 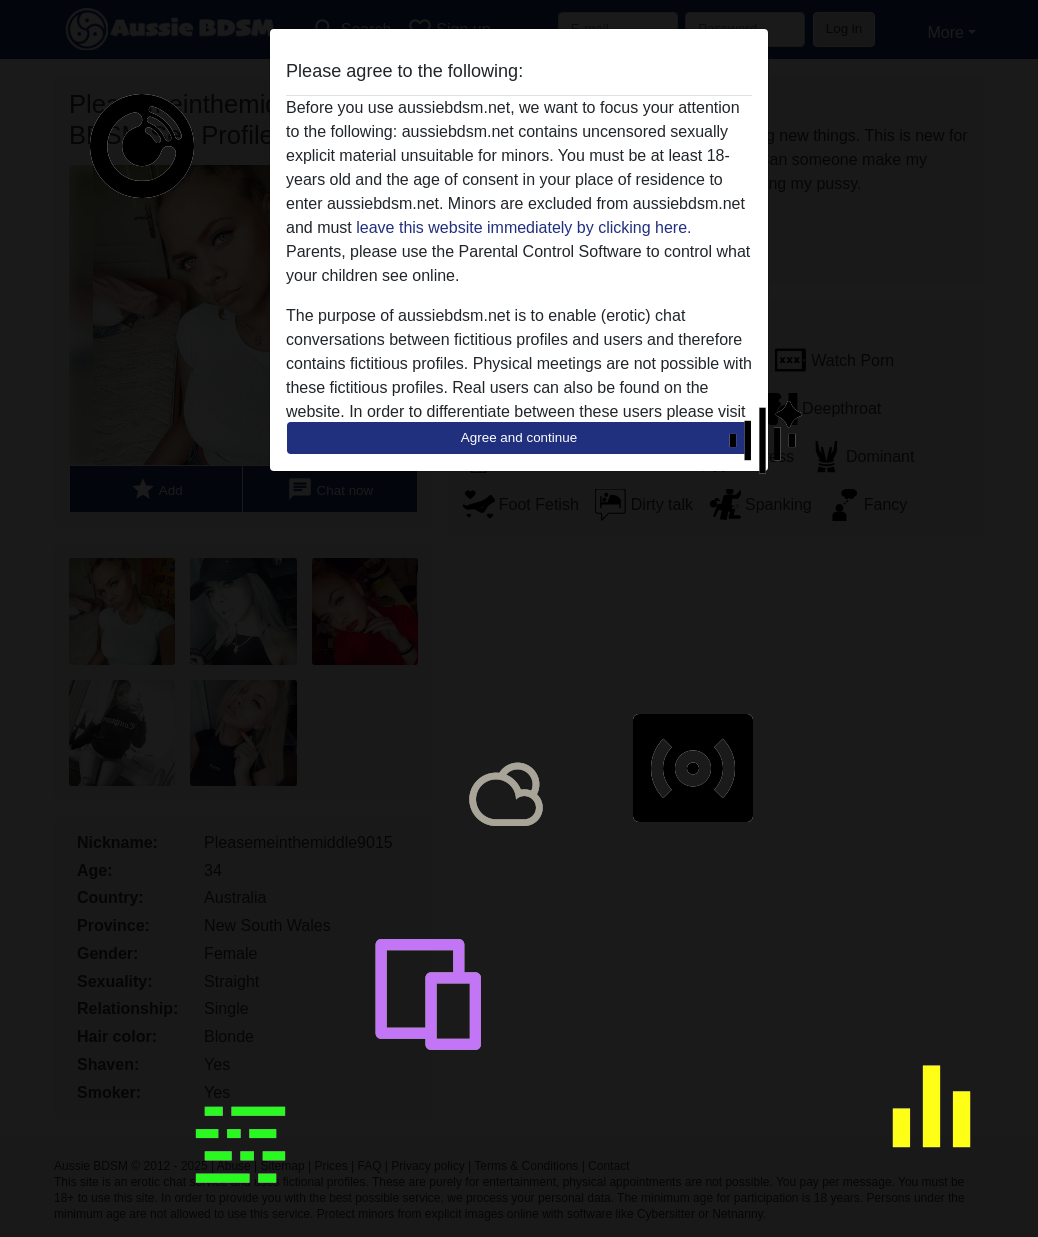 I want to click on open the Player FM podcast app, so click(x=142, y=146).